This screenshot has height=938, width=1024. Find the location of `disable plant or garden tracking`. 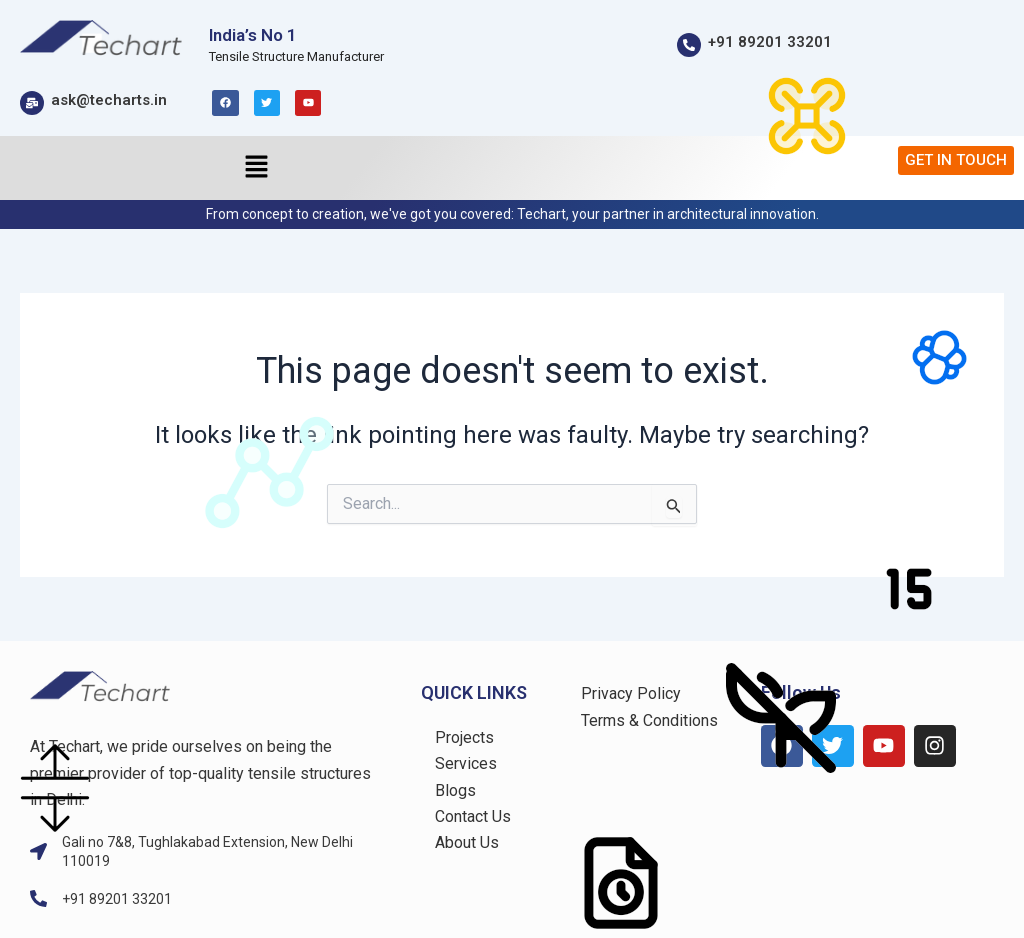

disable plant or garden tracking is located at coordinates (781, 718).